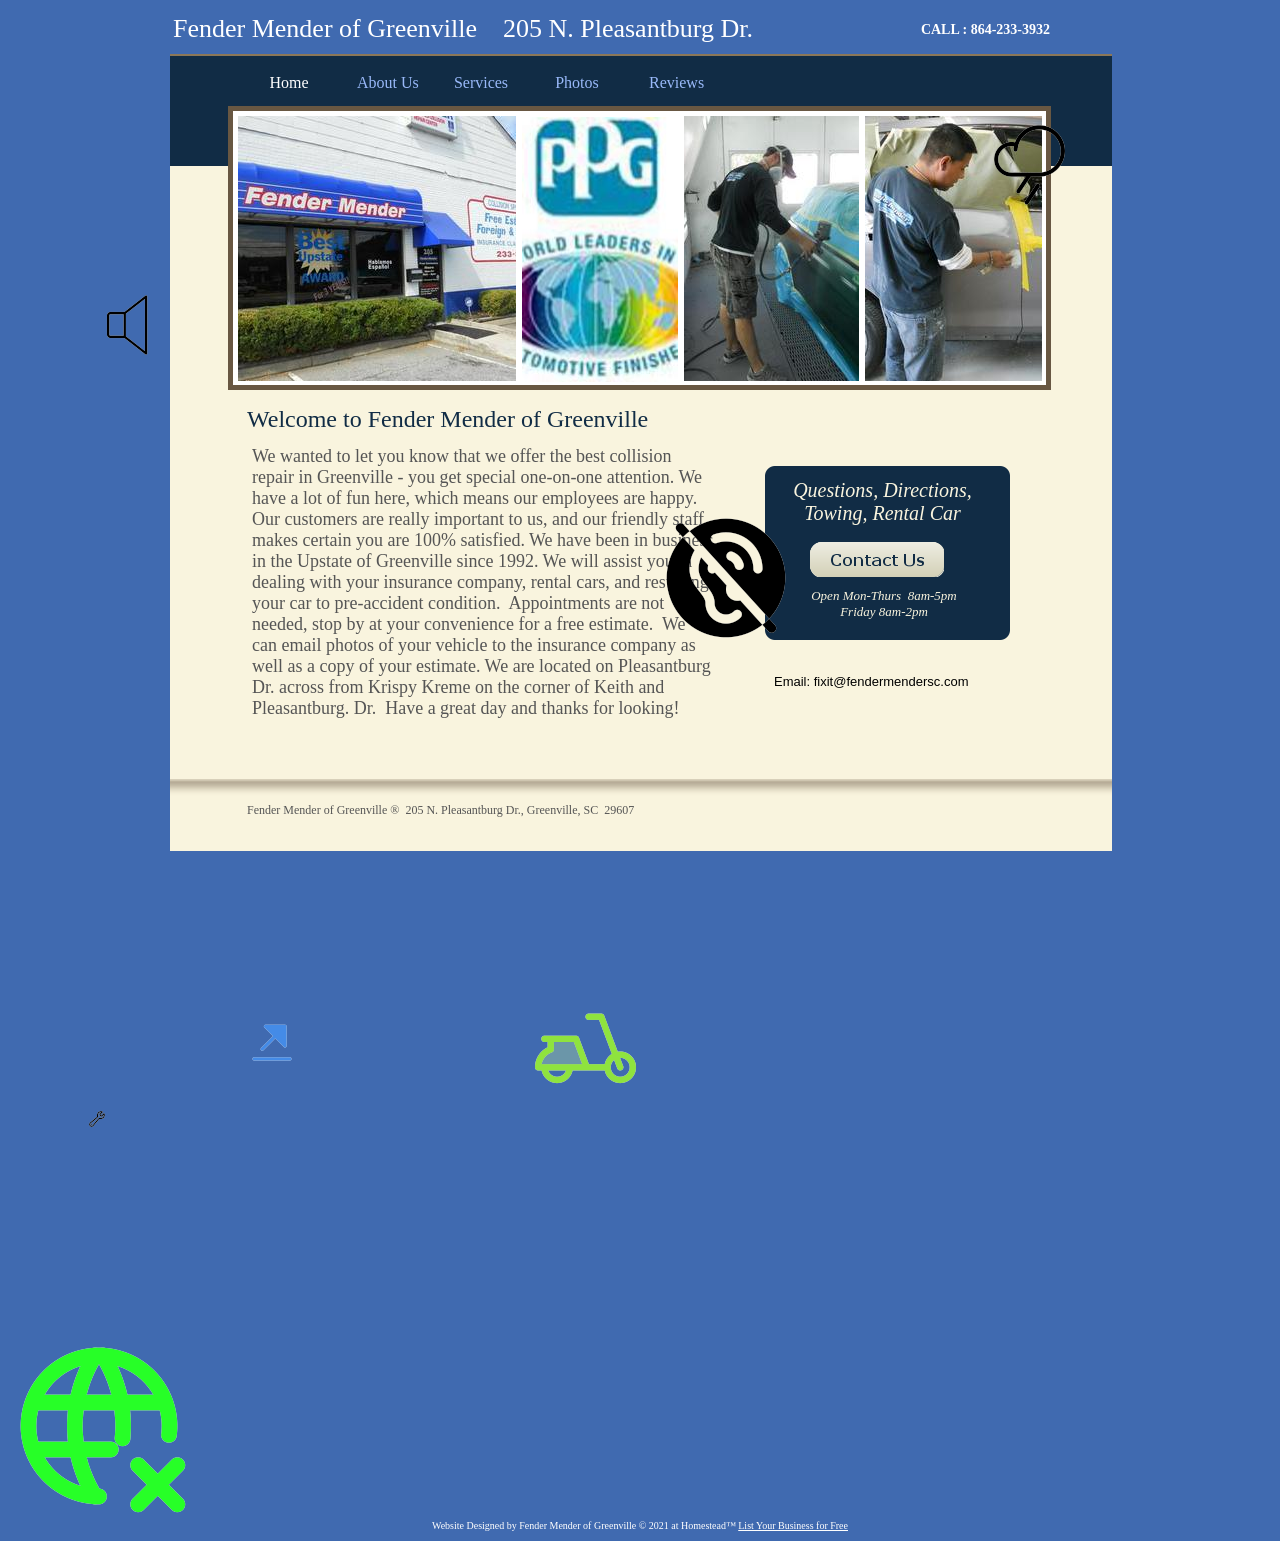  I want to click on access settings or configuration options, so click(97, 1119).